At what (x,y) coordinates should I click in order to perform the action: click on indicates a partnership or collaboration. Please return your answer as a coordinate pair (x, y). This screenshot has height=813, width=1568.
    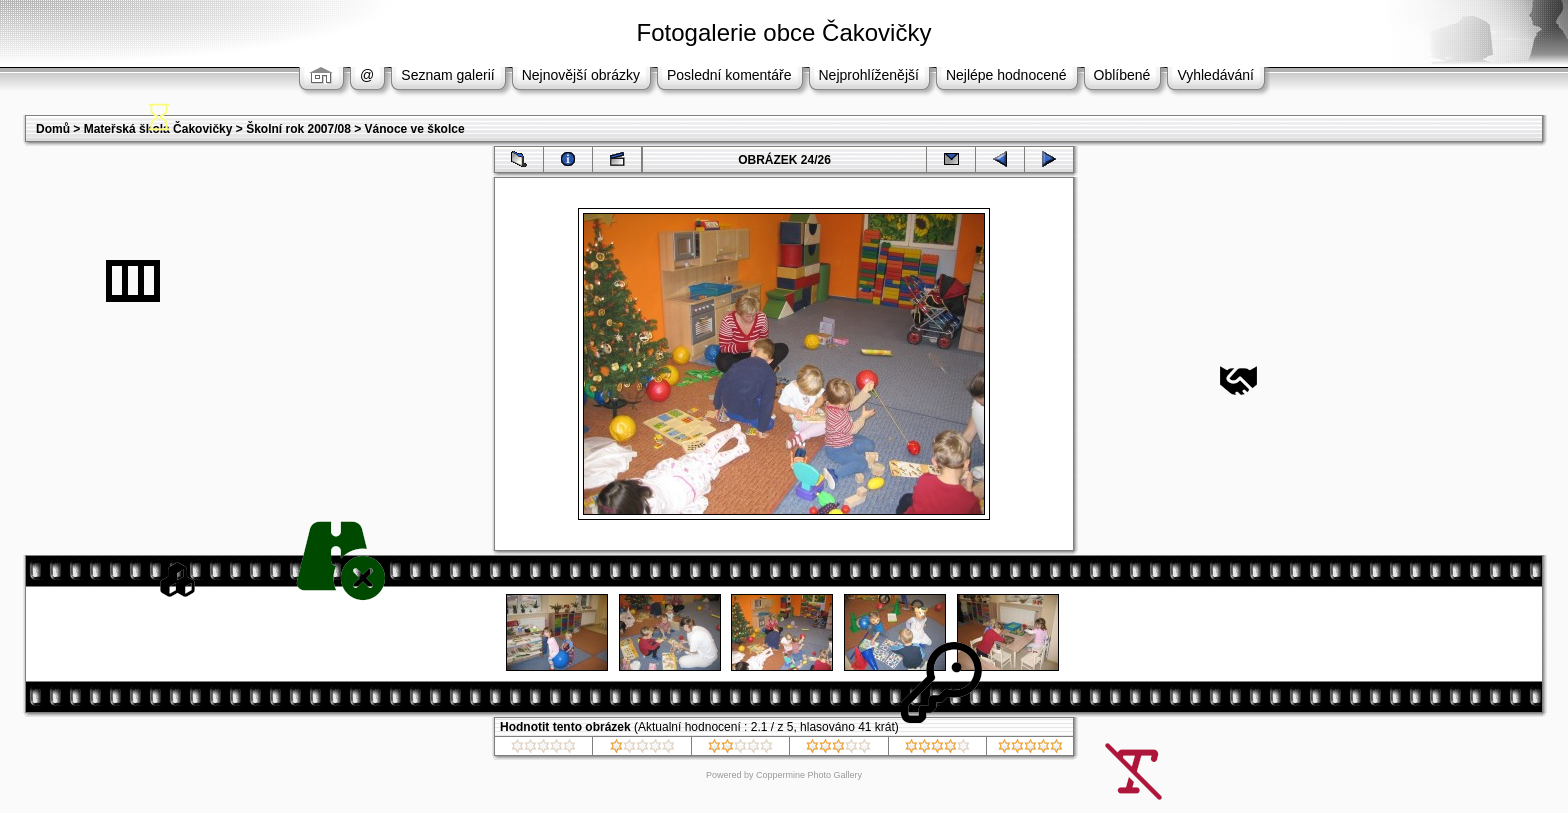
    Looking at the image, I should click on (1238, 380).